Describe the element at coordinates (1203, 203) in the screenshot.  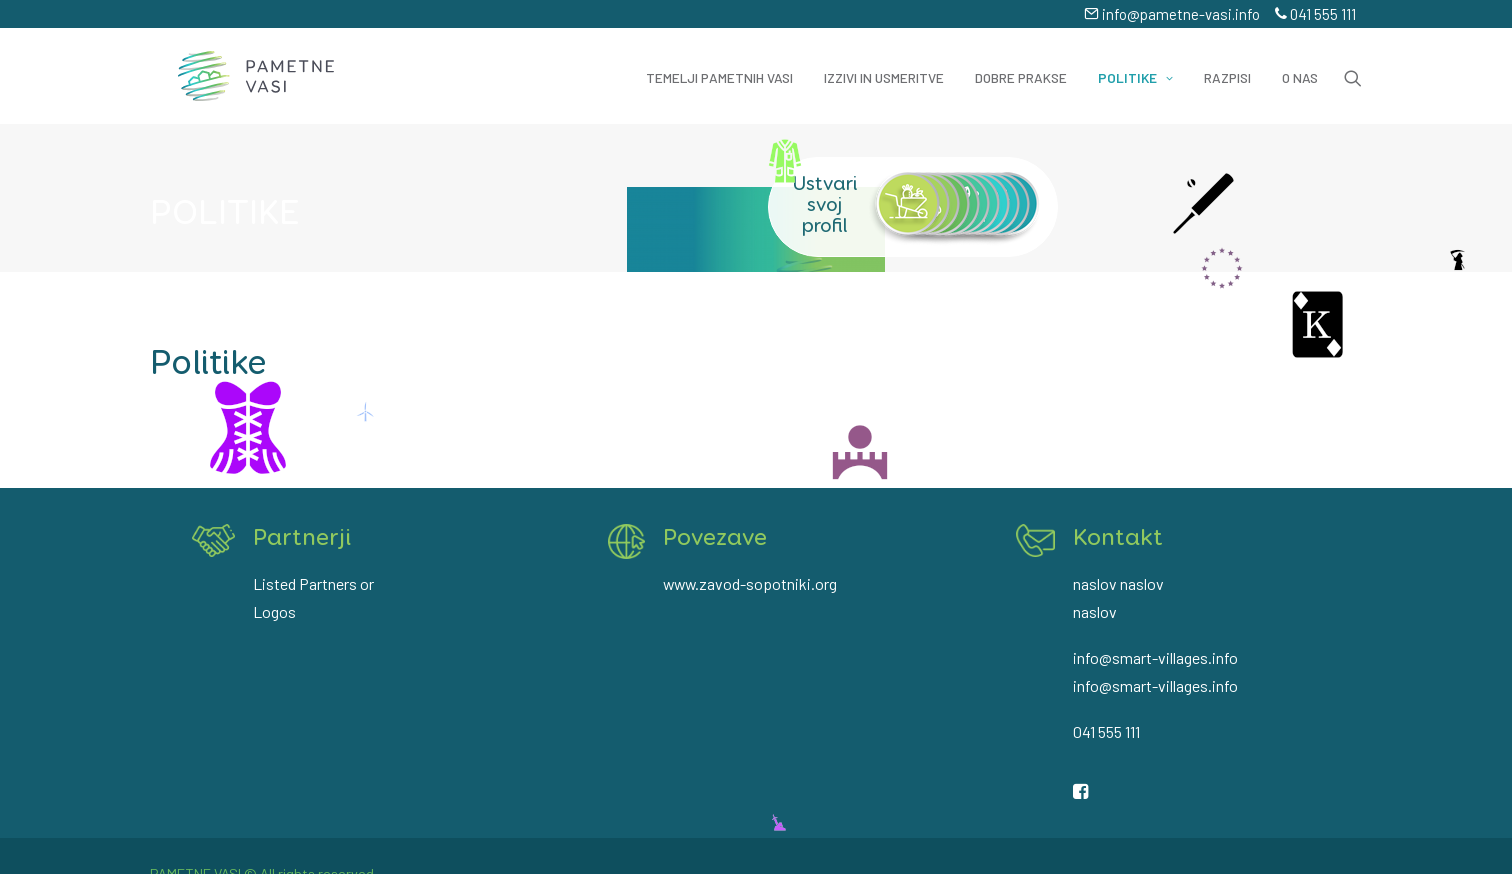
I see `access cricket game or sports content` at that location.